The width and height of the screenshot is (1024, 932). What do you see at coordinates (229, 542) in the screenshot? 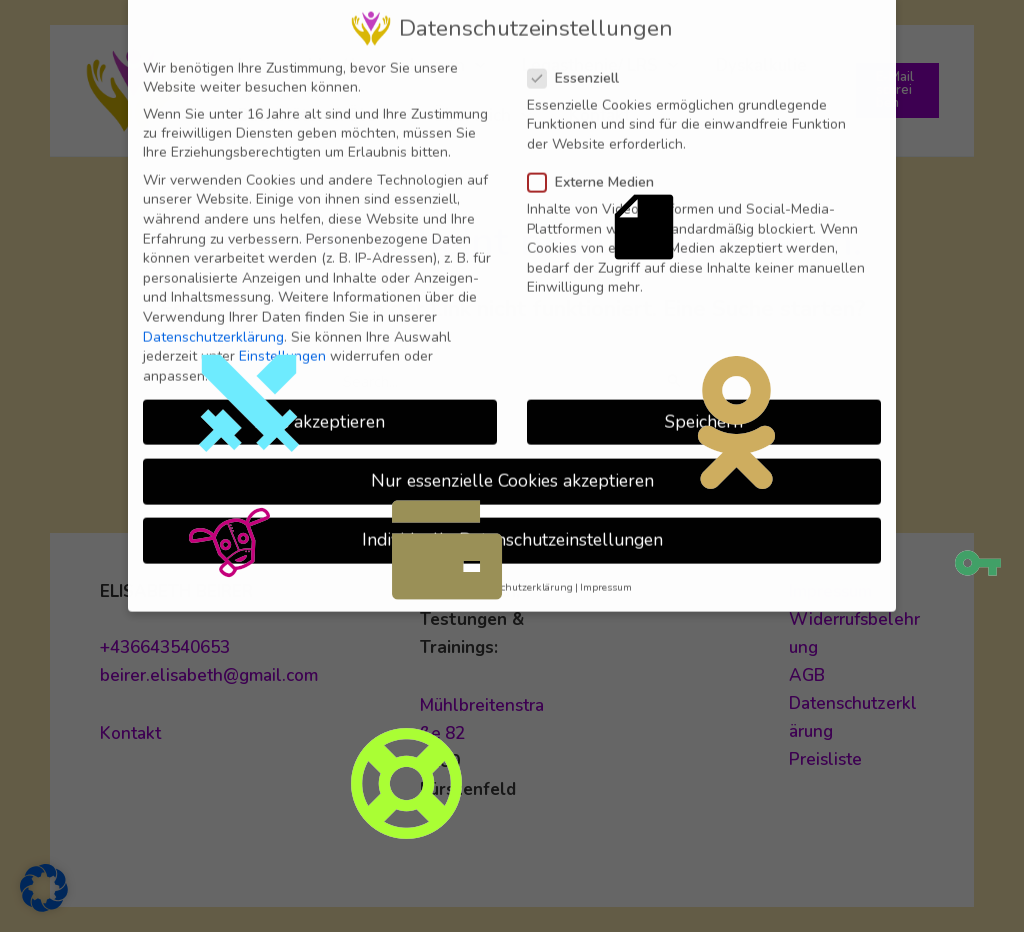
I see `visit tindie marketplace` at bounding box center [229, 542].